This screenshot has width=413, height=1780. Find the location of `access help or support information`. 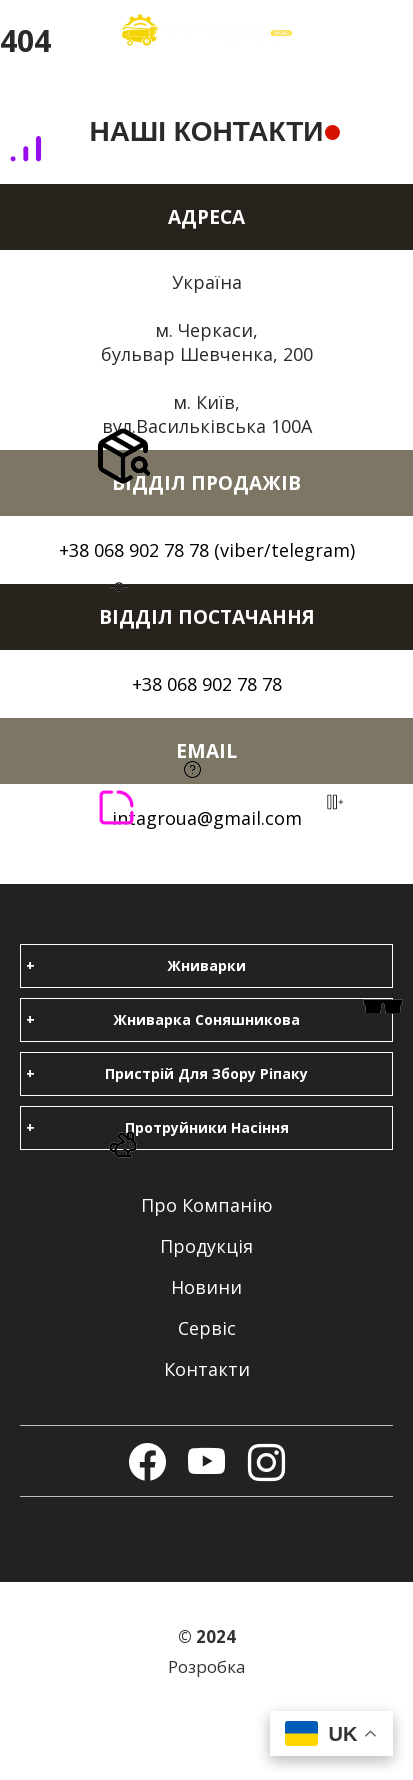

access help or support information is located at coordinates (192, 769).